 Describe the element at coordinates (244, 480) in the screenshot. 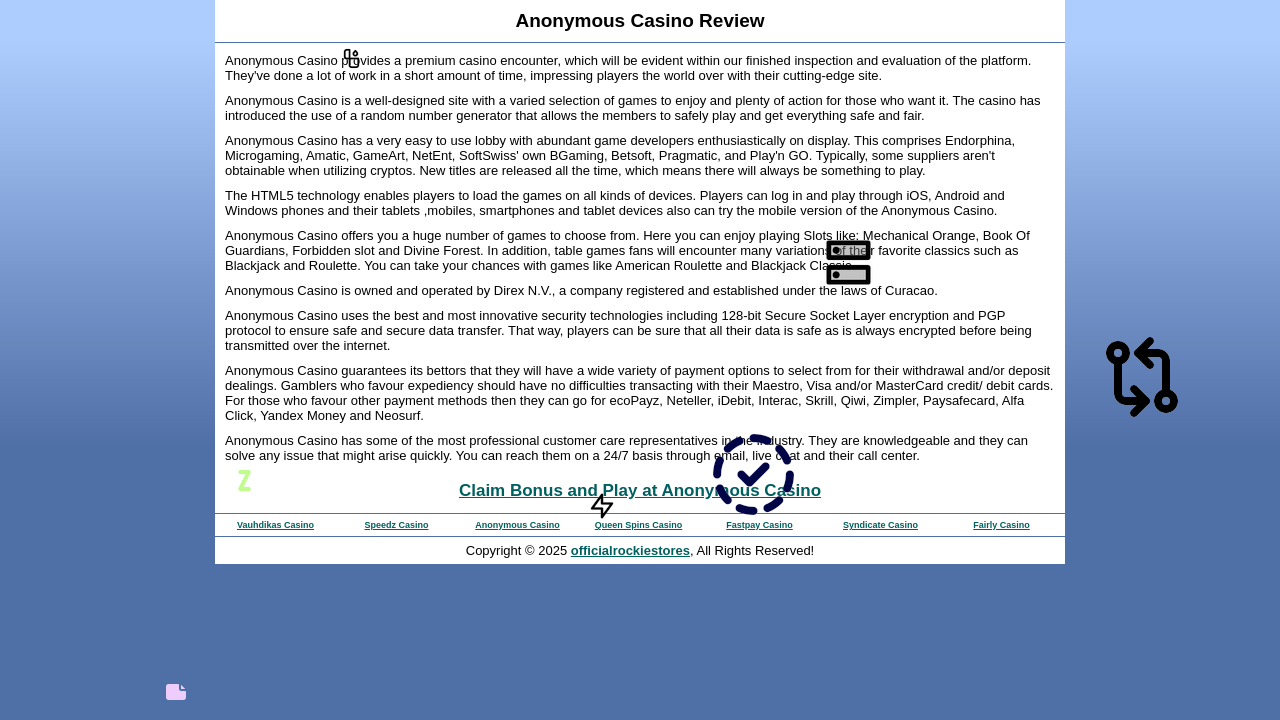

I see `indicates z-index or layer ordering option` at that location.